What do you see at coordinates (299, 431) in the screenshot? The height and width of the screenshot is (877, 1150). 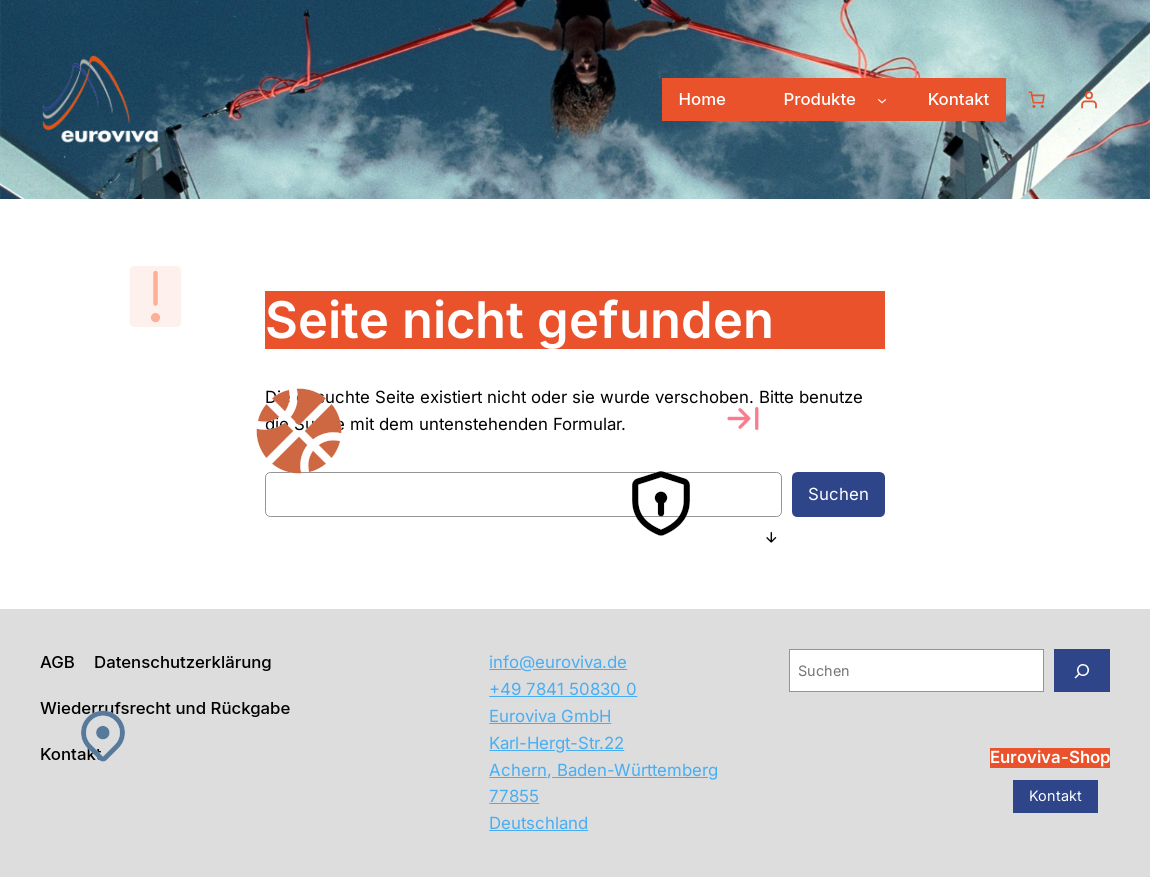 I see `access sports or basketball-related content` at bounding box center [299, 431].